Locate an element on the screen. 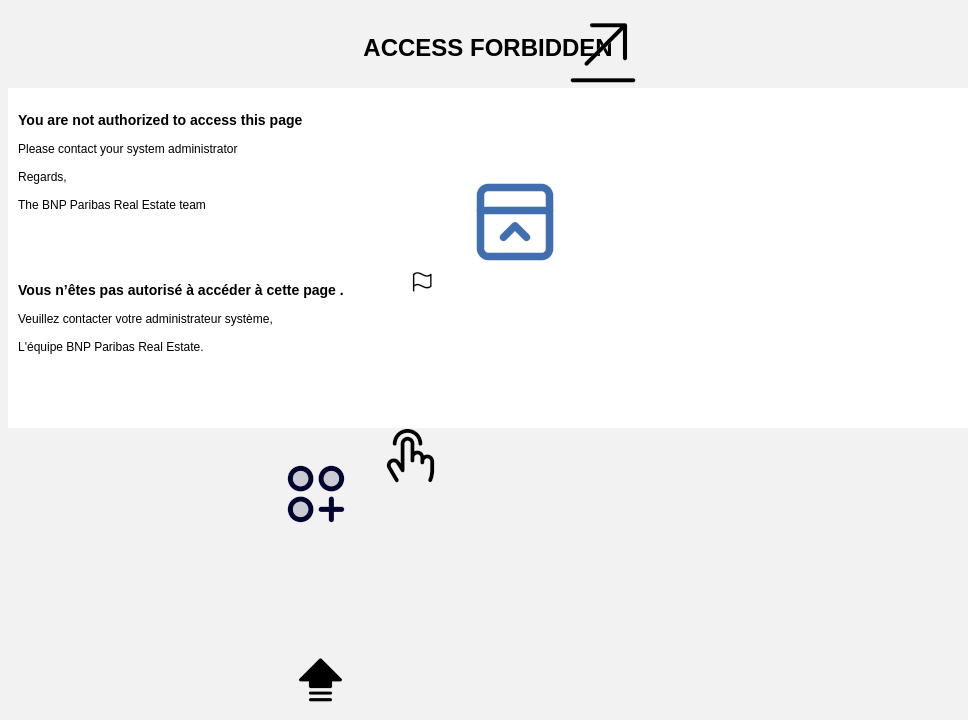 The width and height of the screenshot is (968, 720). tap to interact with this element is located at coordinates (410, 456).